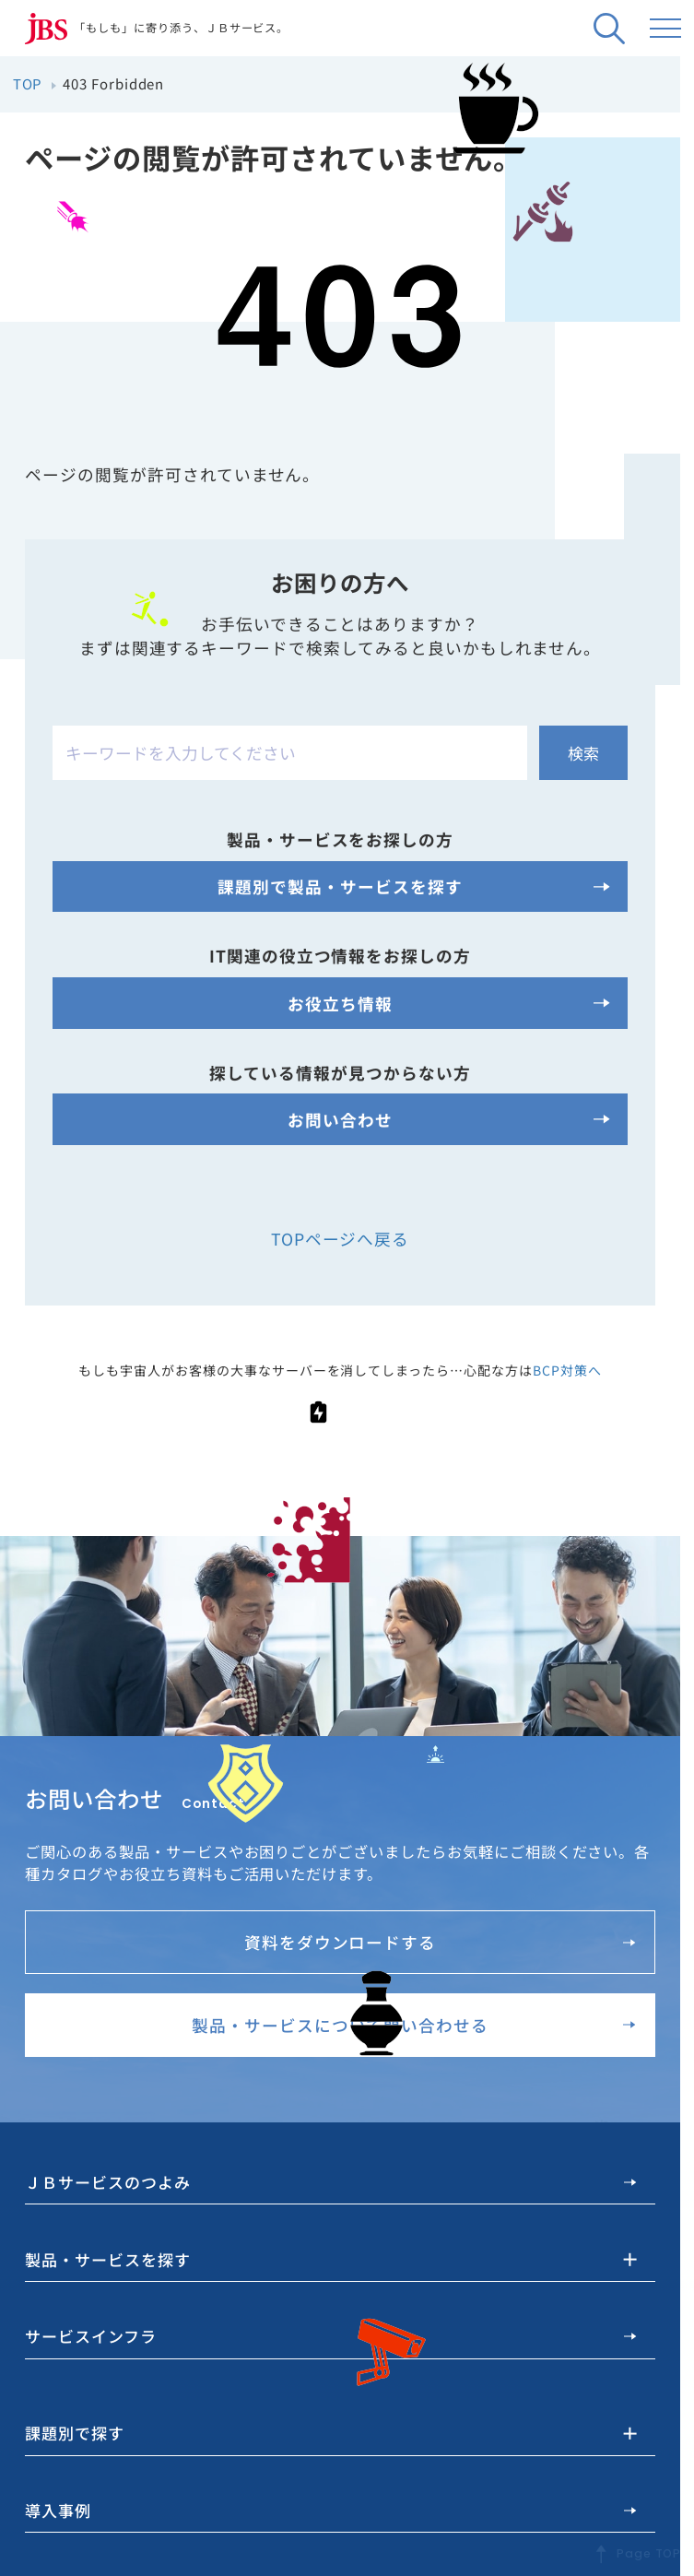  What do you see at coordinates (391, 2352) in the screenshot?
I see `access security camera footage` at bounding box center [391, 2352].